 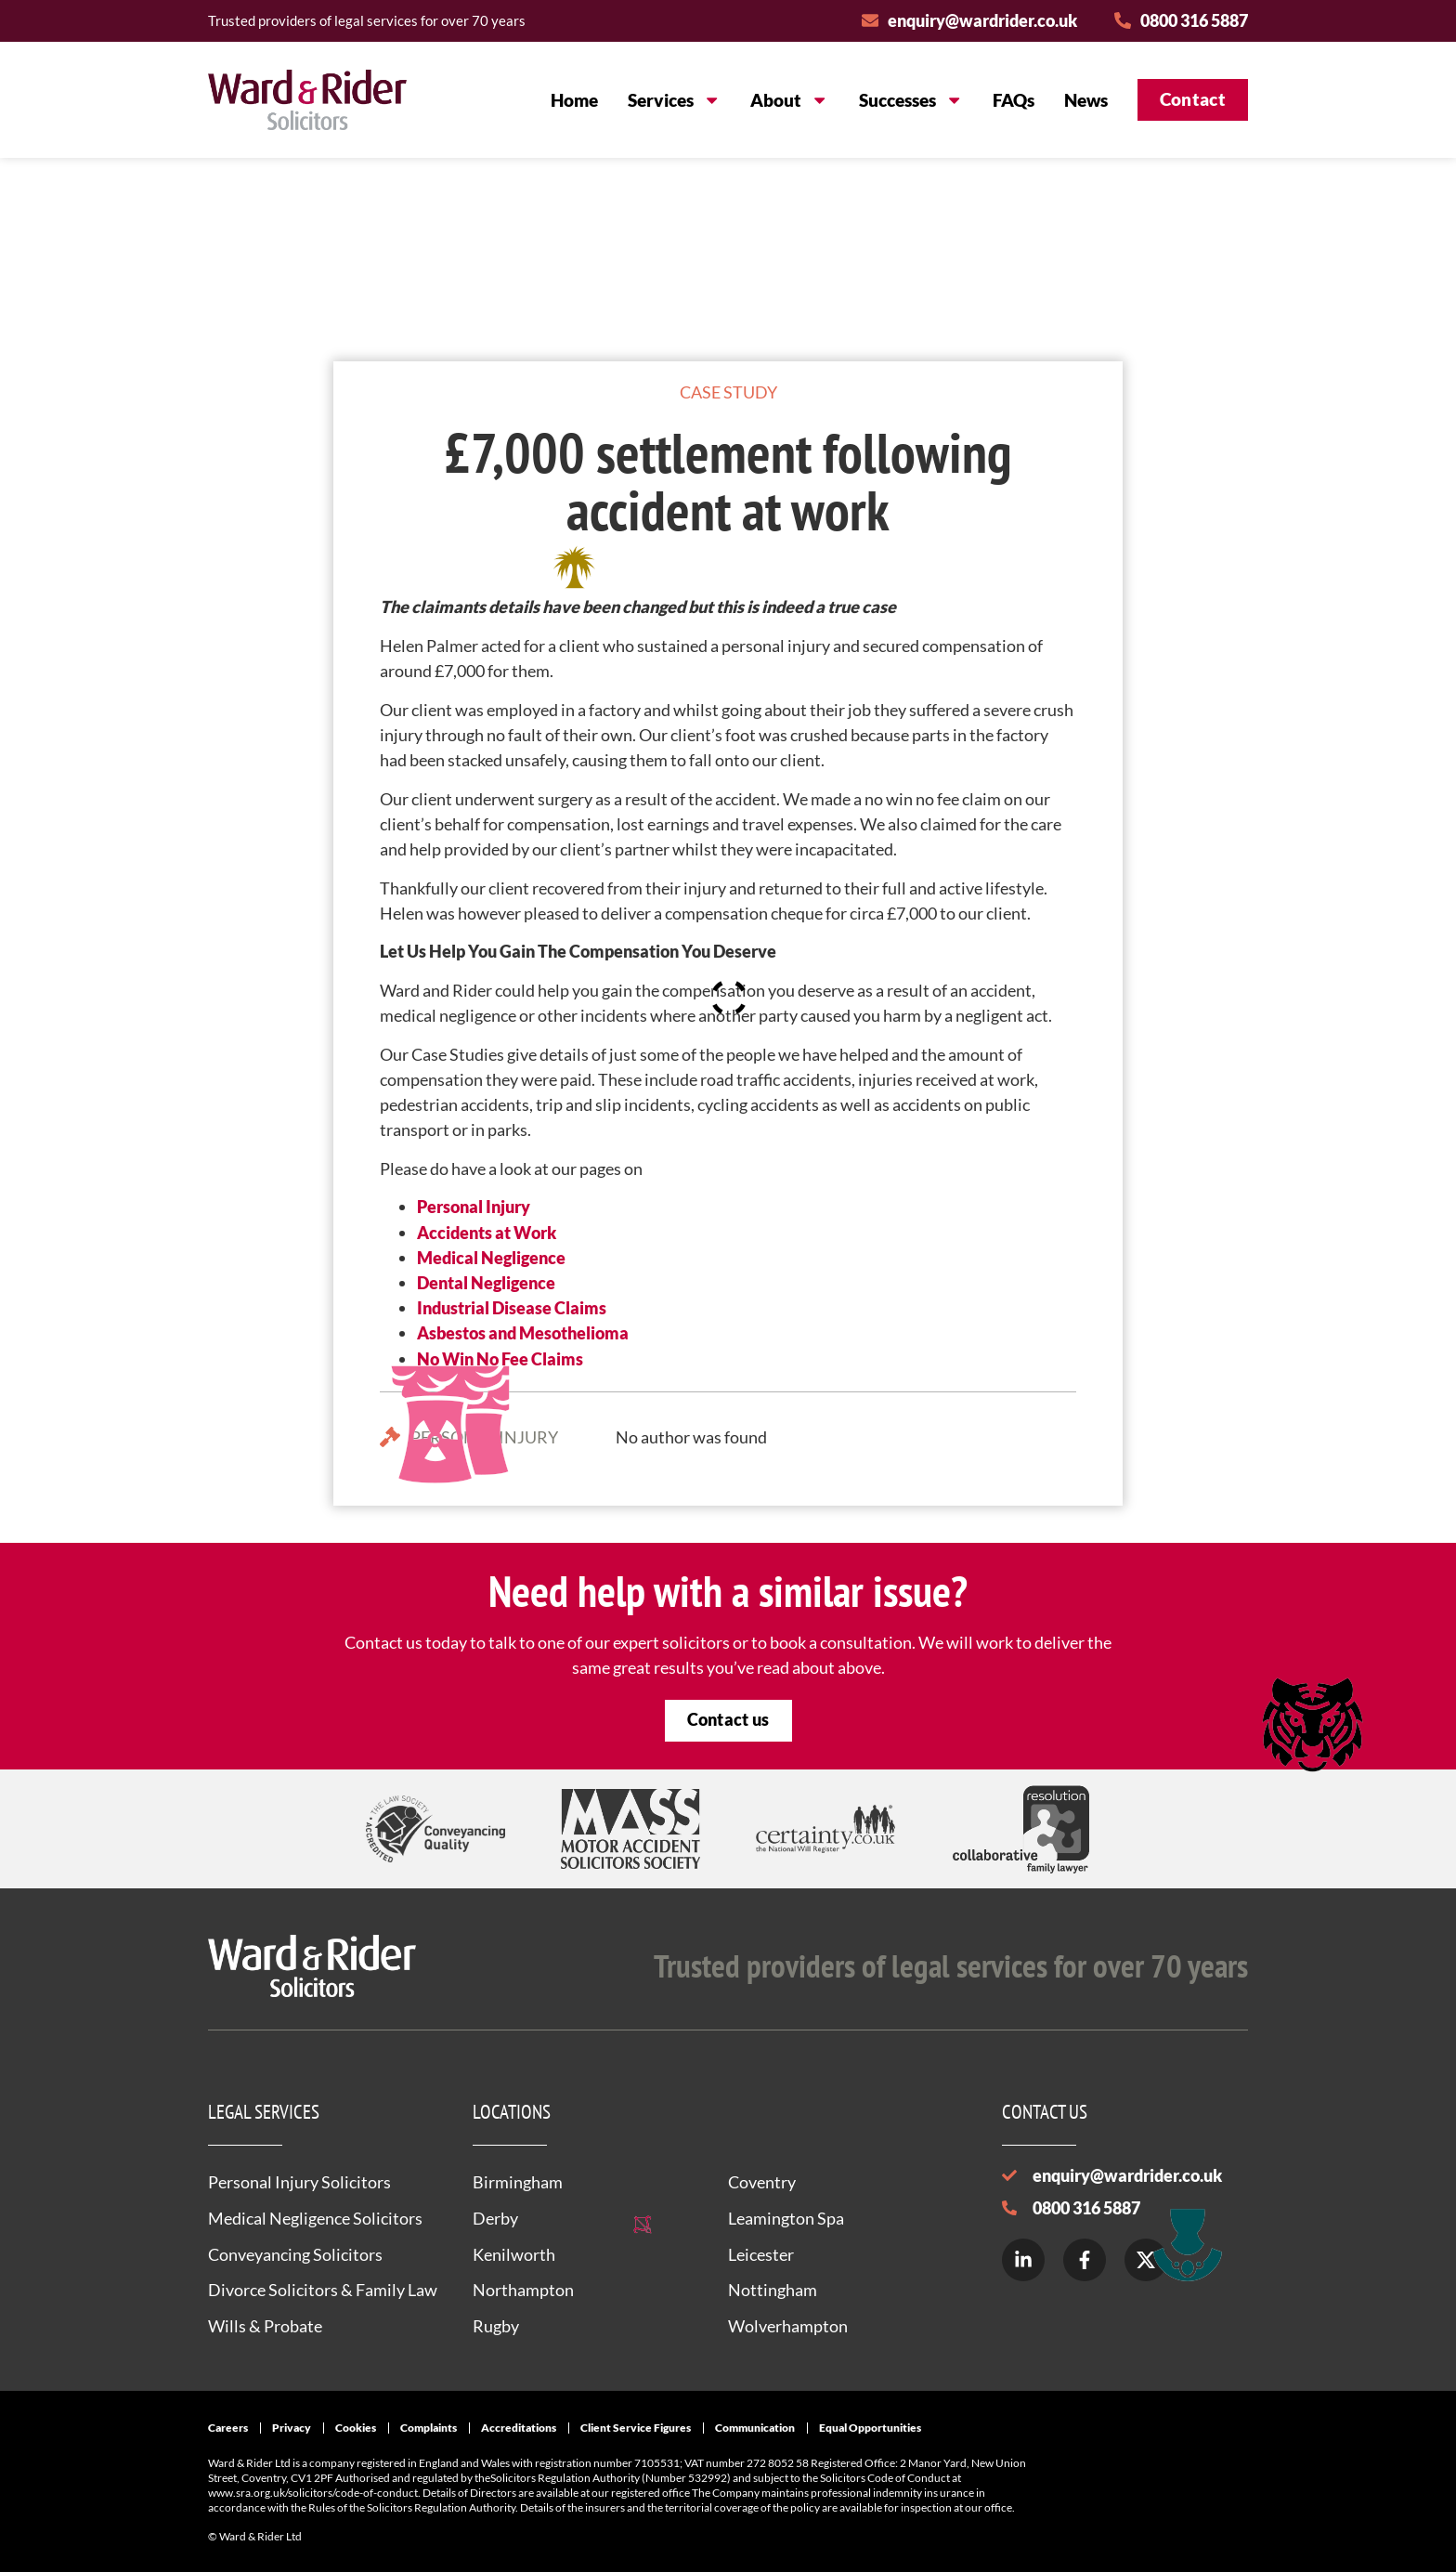 I want to click on view jewelry or accessories collection, so click(x=1188, y=2245).